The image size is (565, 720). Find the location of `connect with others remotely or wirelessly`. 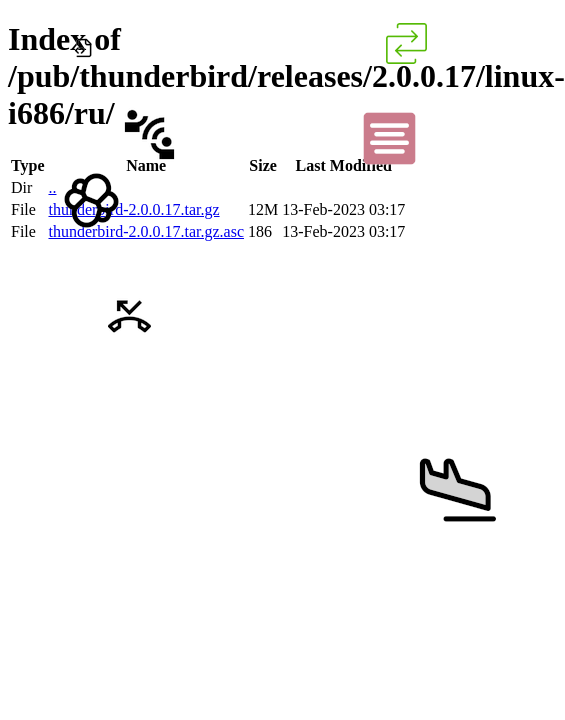

connect with others remotely or wirelessly is located at coordinates (149, 134).